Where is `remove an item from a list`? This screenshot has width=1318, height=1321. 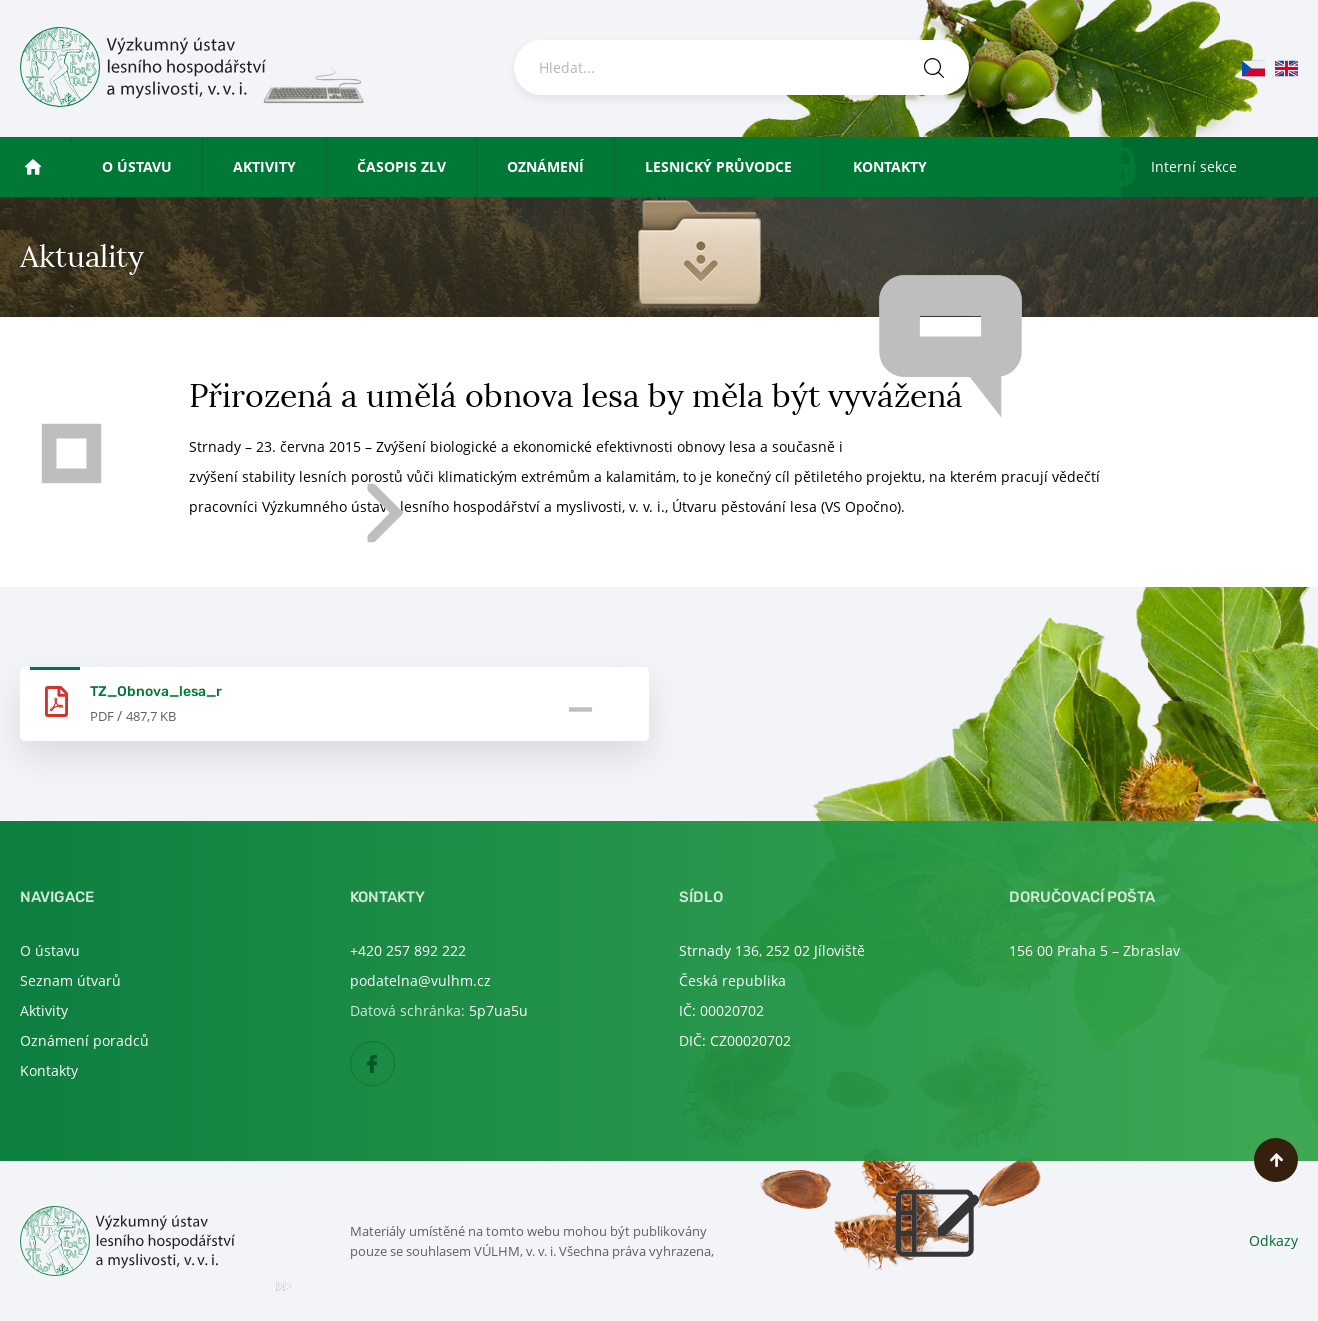
remove an item from a list is located at coordinates (580, 709).